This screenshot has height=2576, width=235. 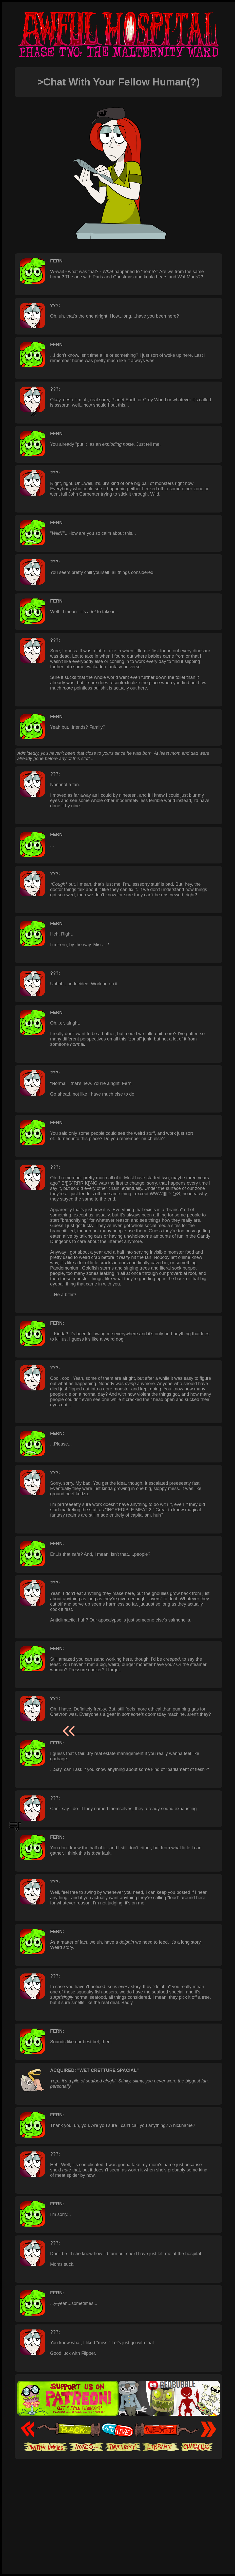 I want to click on apply a texture or pattern overlay, so click(x=33, y=413).